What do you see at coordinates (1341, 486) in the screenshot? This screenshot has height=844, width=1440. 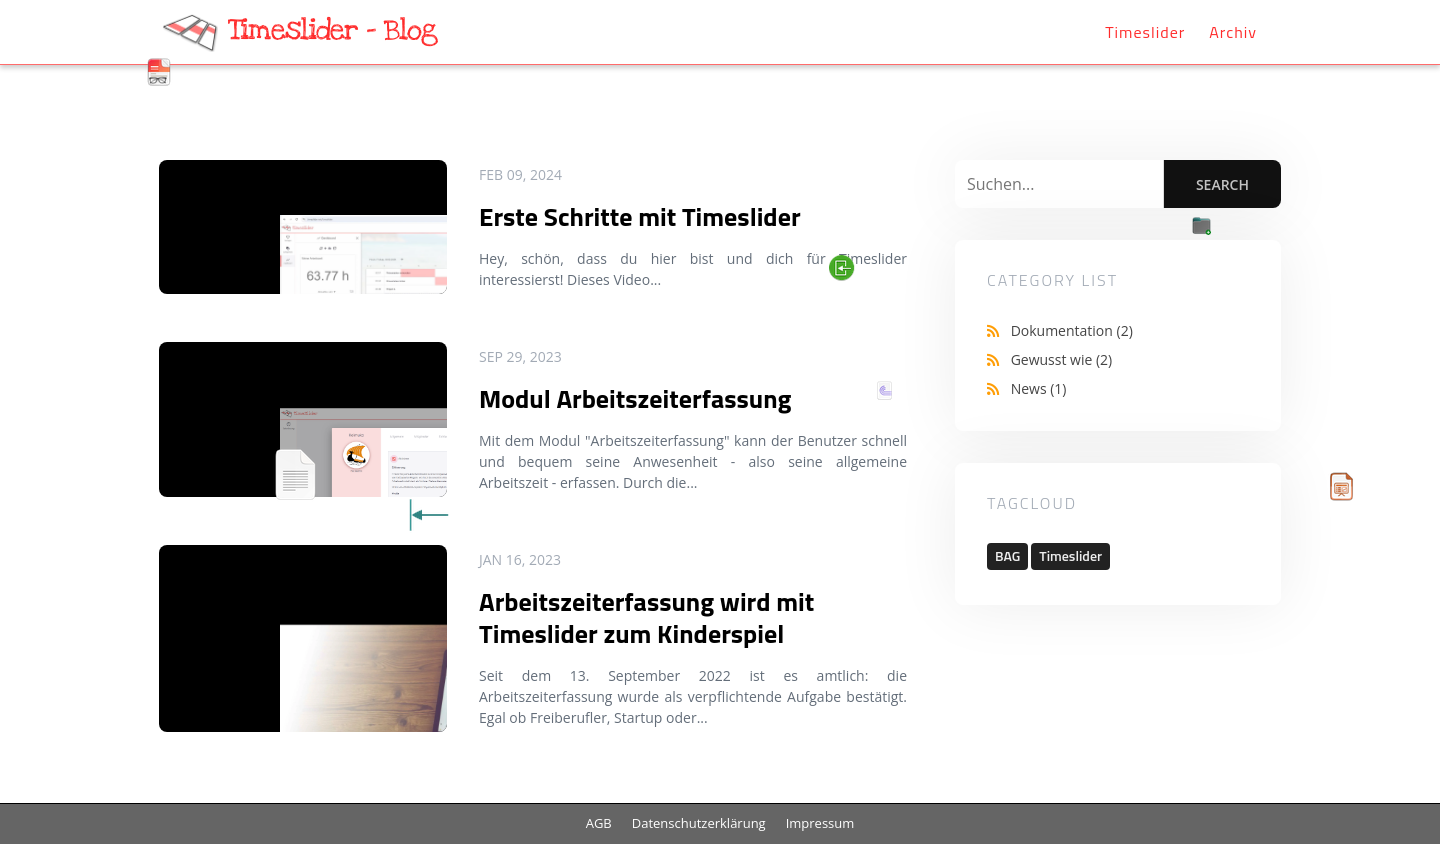 I see `open a presentation file` at bounding box center [1341, 486].